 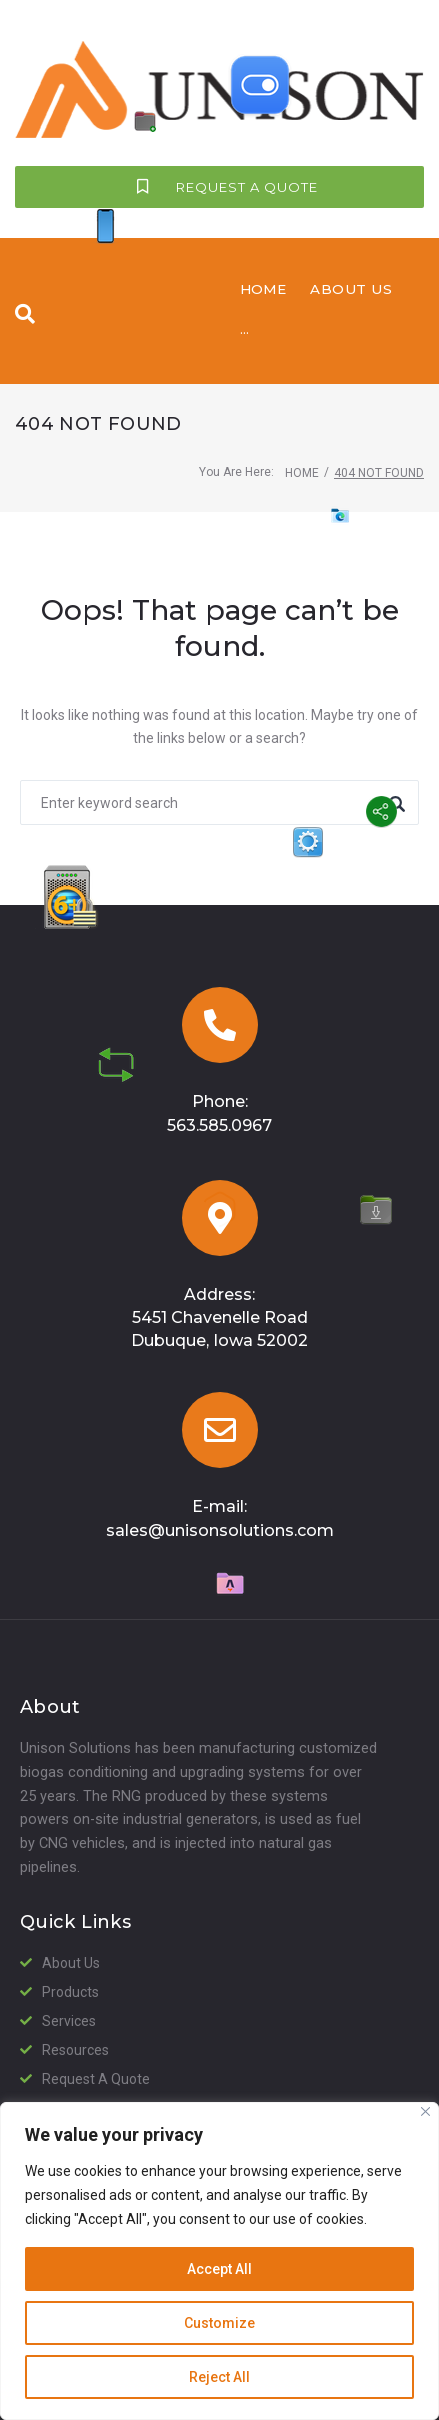 I want to click on create a new folder, so click(x=145, y=121).